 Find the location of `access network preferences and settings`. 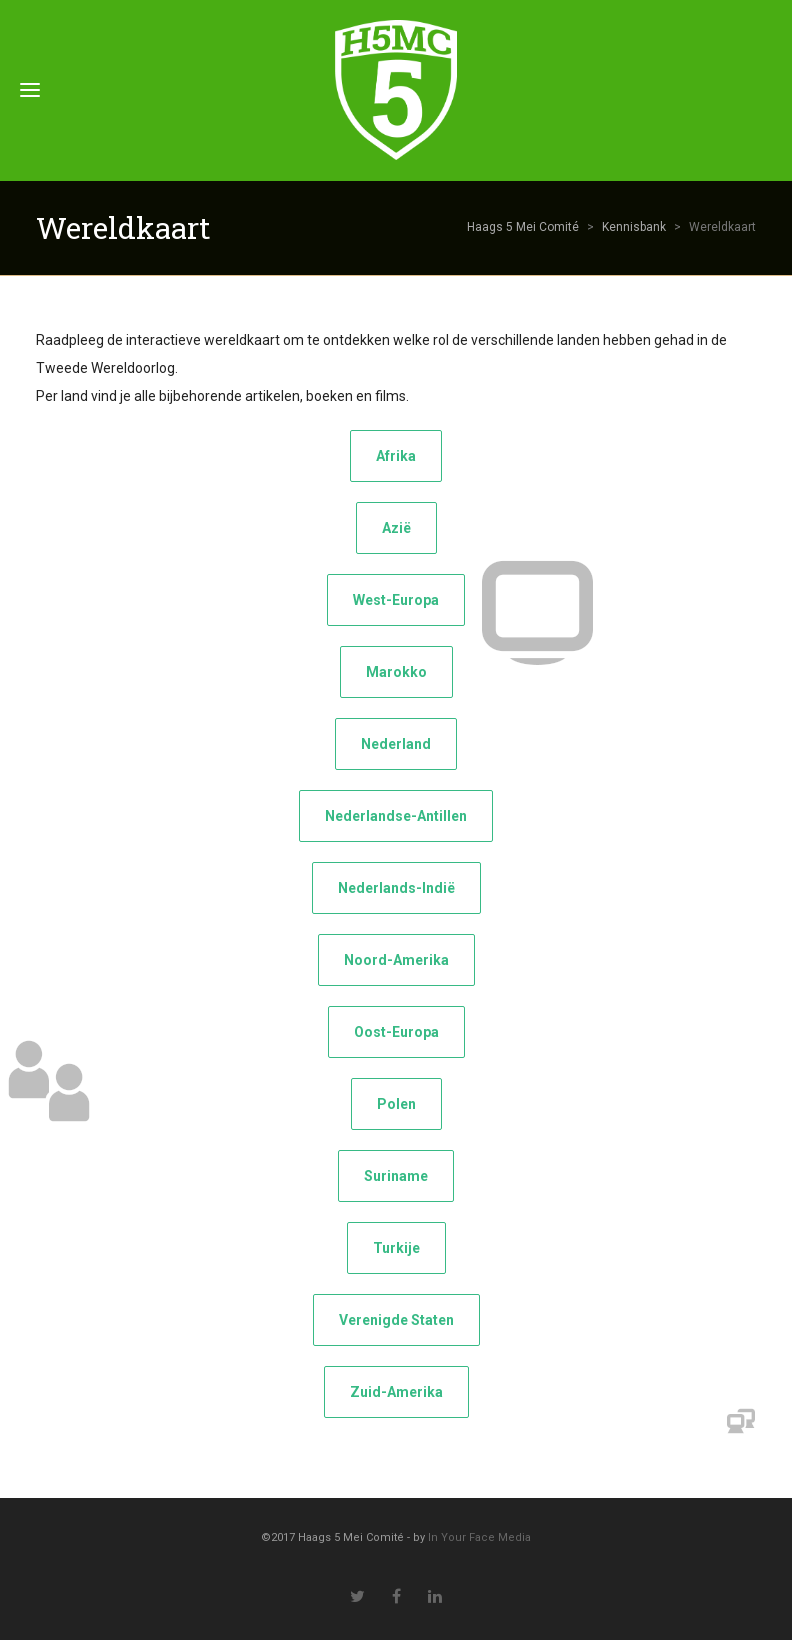

access network preferences and settings is located at coordinates (741, 1421).